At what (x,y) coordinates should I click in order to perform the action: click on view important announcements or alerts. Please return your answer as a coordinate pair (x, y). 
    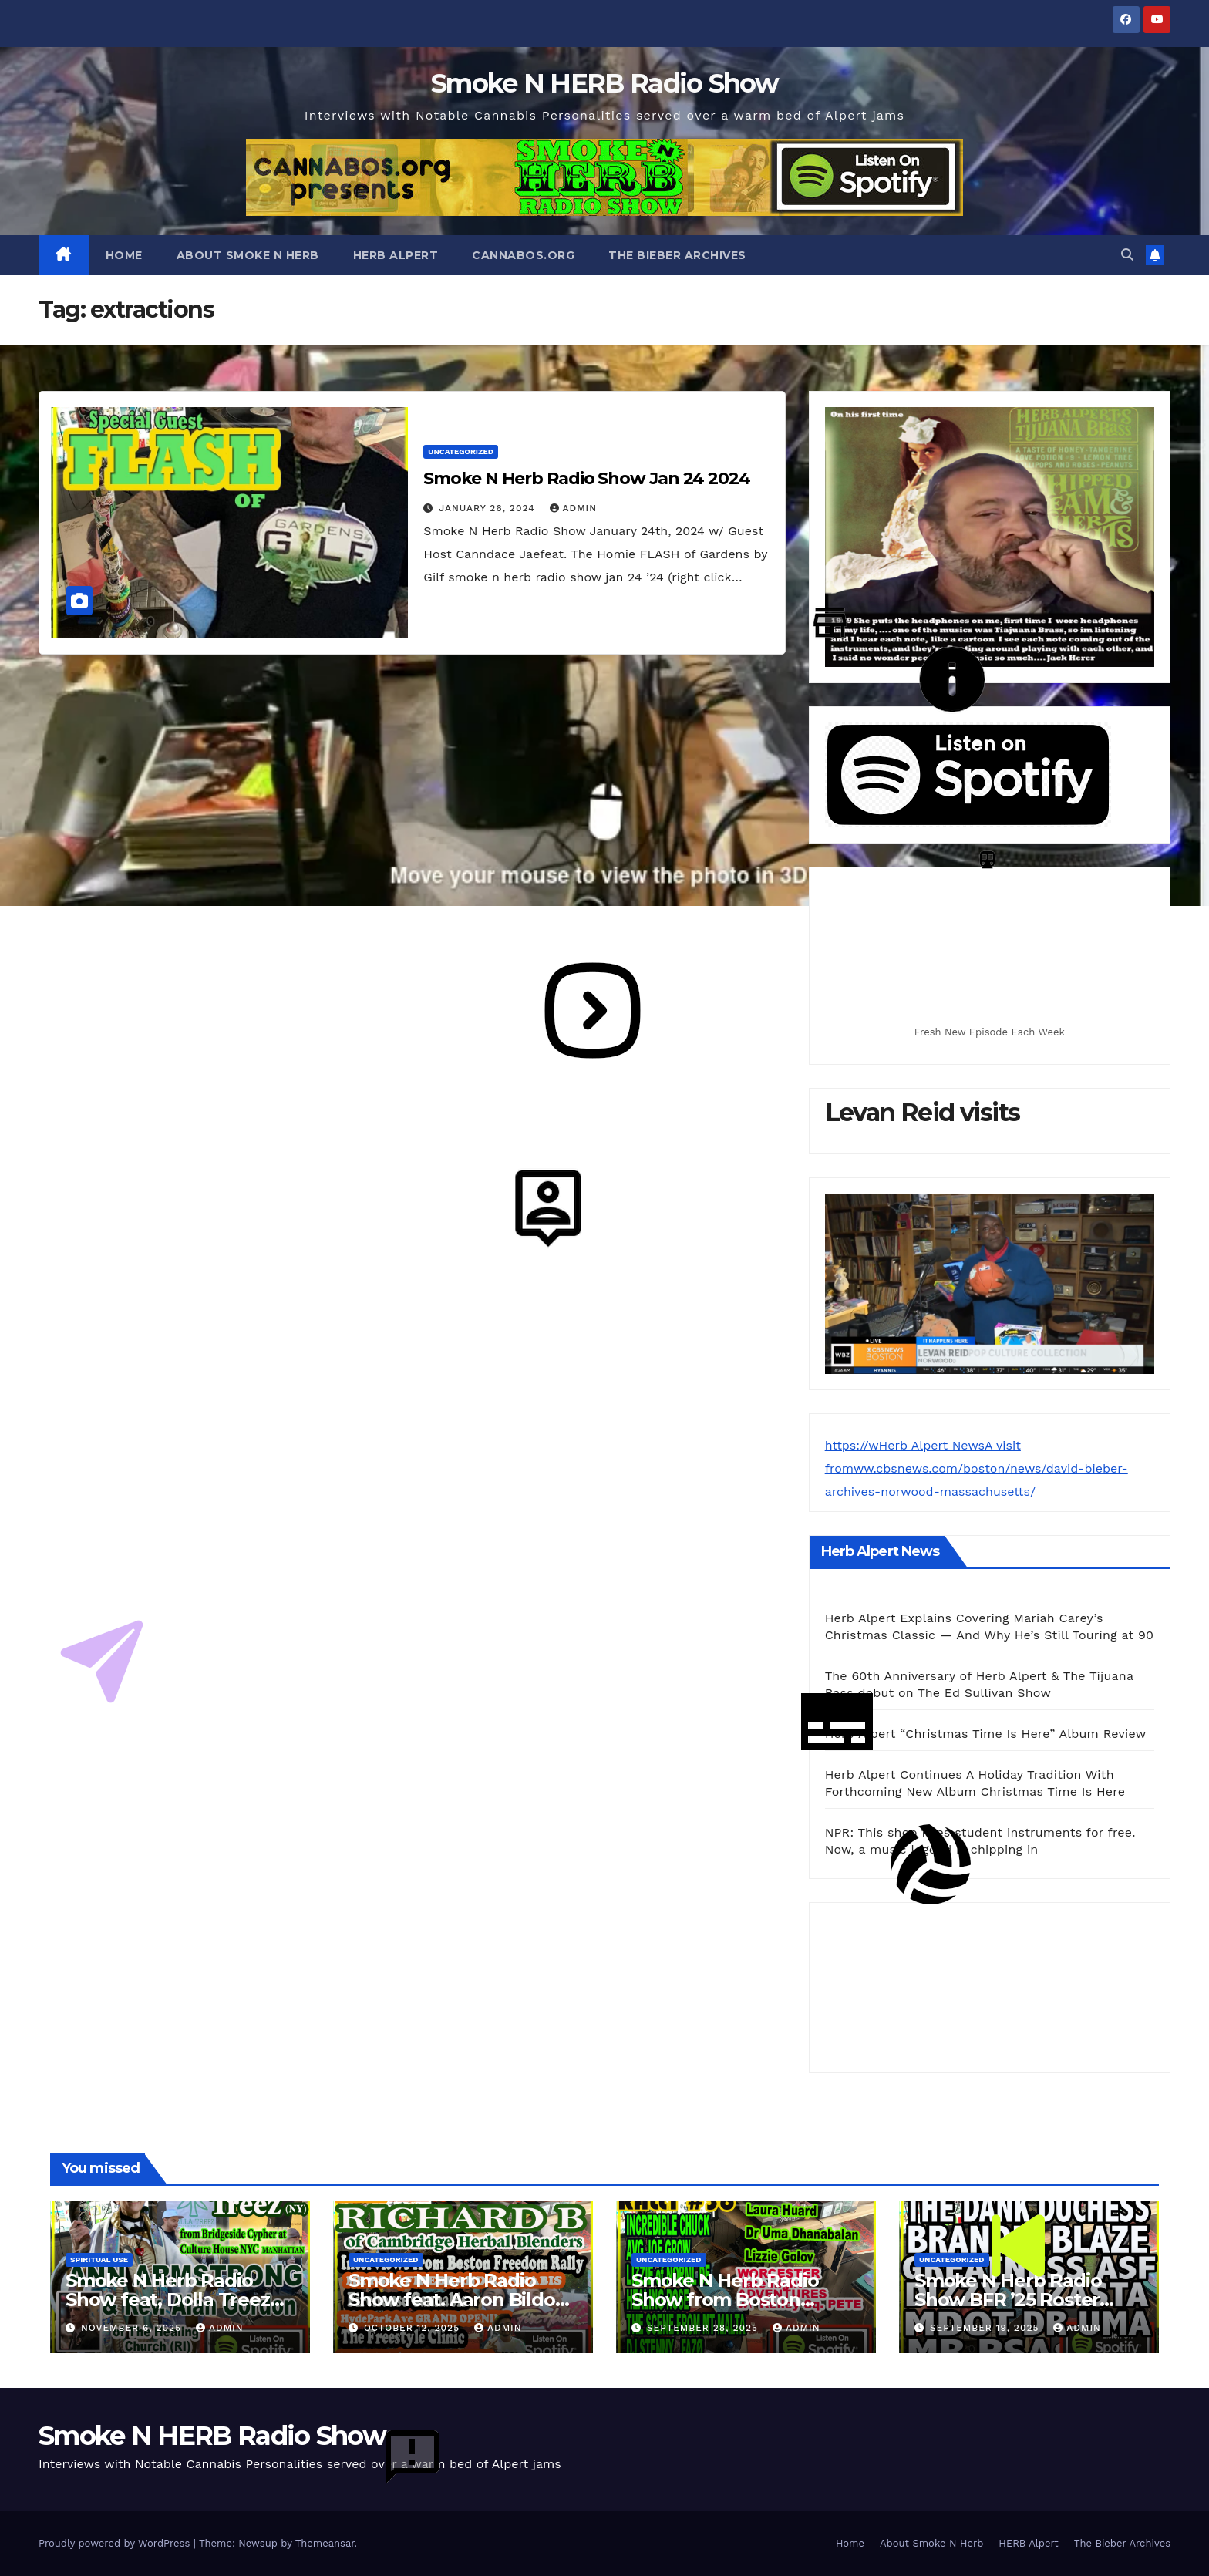
    Looking at the image, I should click on (413, 2457).